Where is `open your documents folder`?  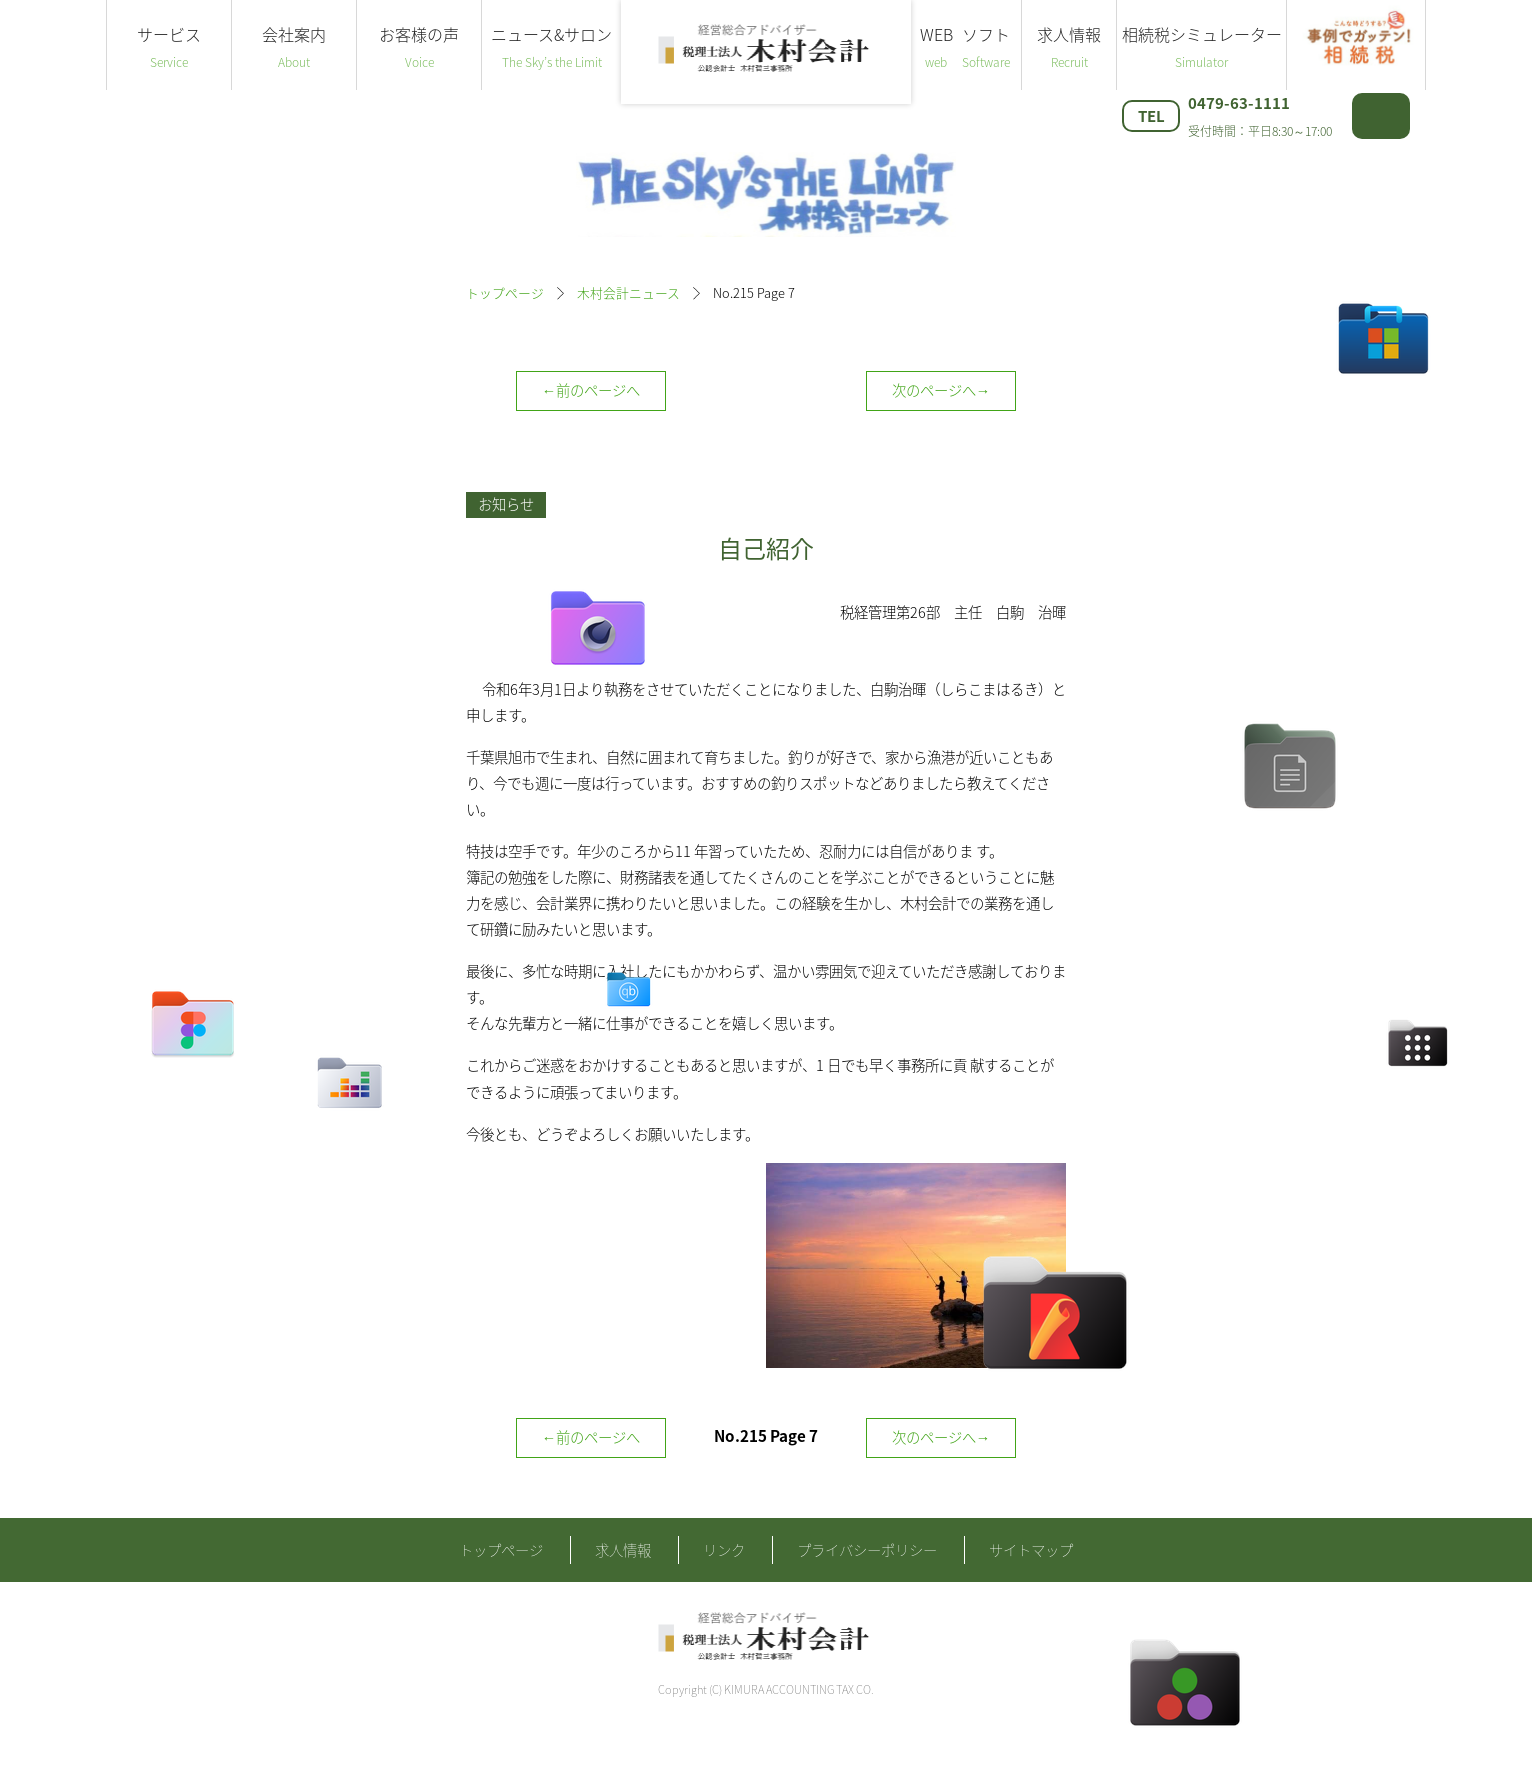 open your documents folder is located at coordinates (1290, 766).